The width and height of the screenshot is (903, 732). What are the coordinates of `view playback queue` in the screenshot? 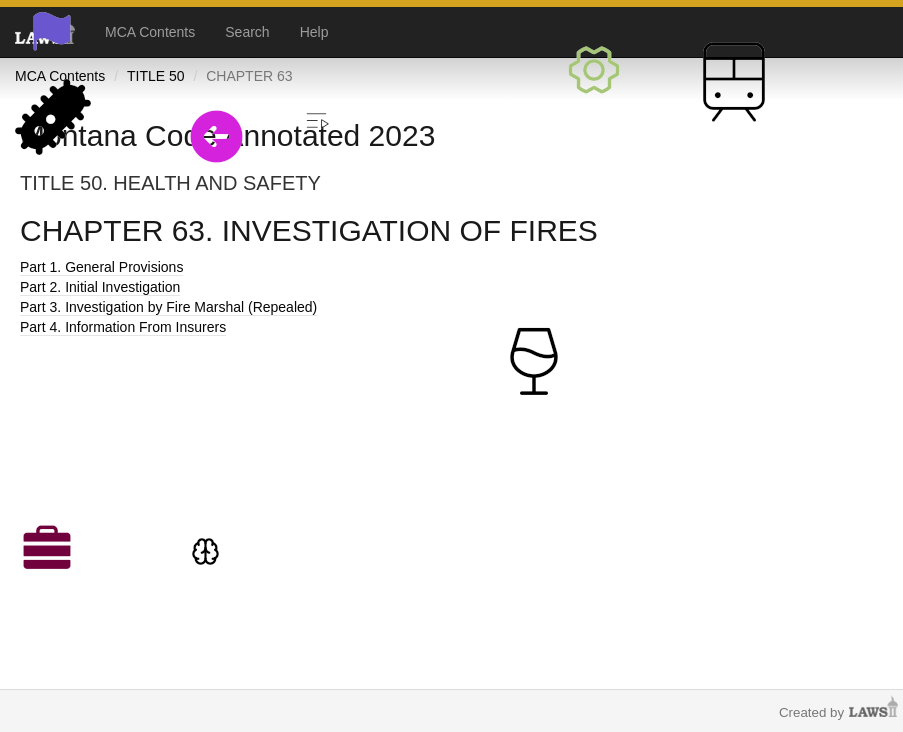 It's located at (316, 120).